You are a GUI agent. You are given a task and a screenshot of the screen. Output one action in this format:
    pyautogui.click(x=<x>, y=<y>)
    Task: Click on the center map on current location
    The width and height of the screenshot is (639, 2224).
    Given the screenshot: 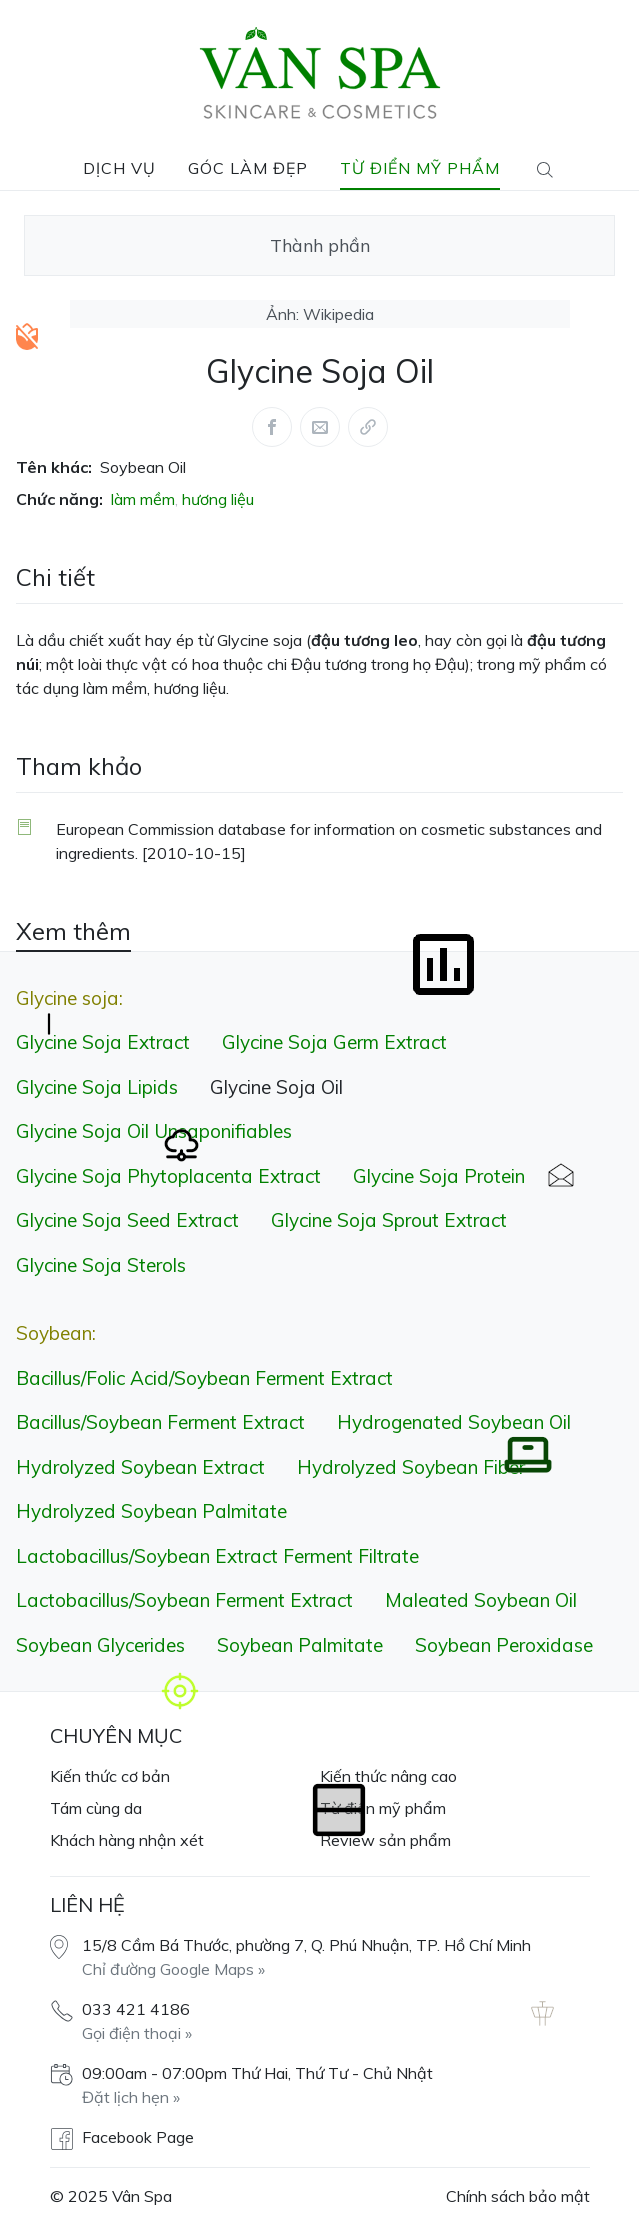 What is the action you would take?
    pyautogui.click(x=180, y=1691)
    